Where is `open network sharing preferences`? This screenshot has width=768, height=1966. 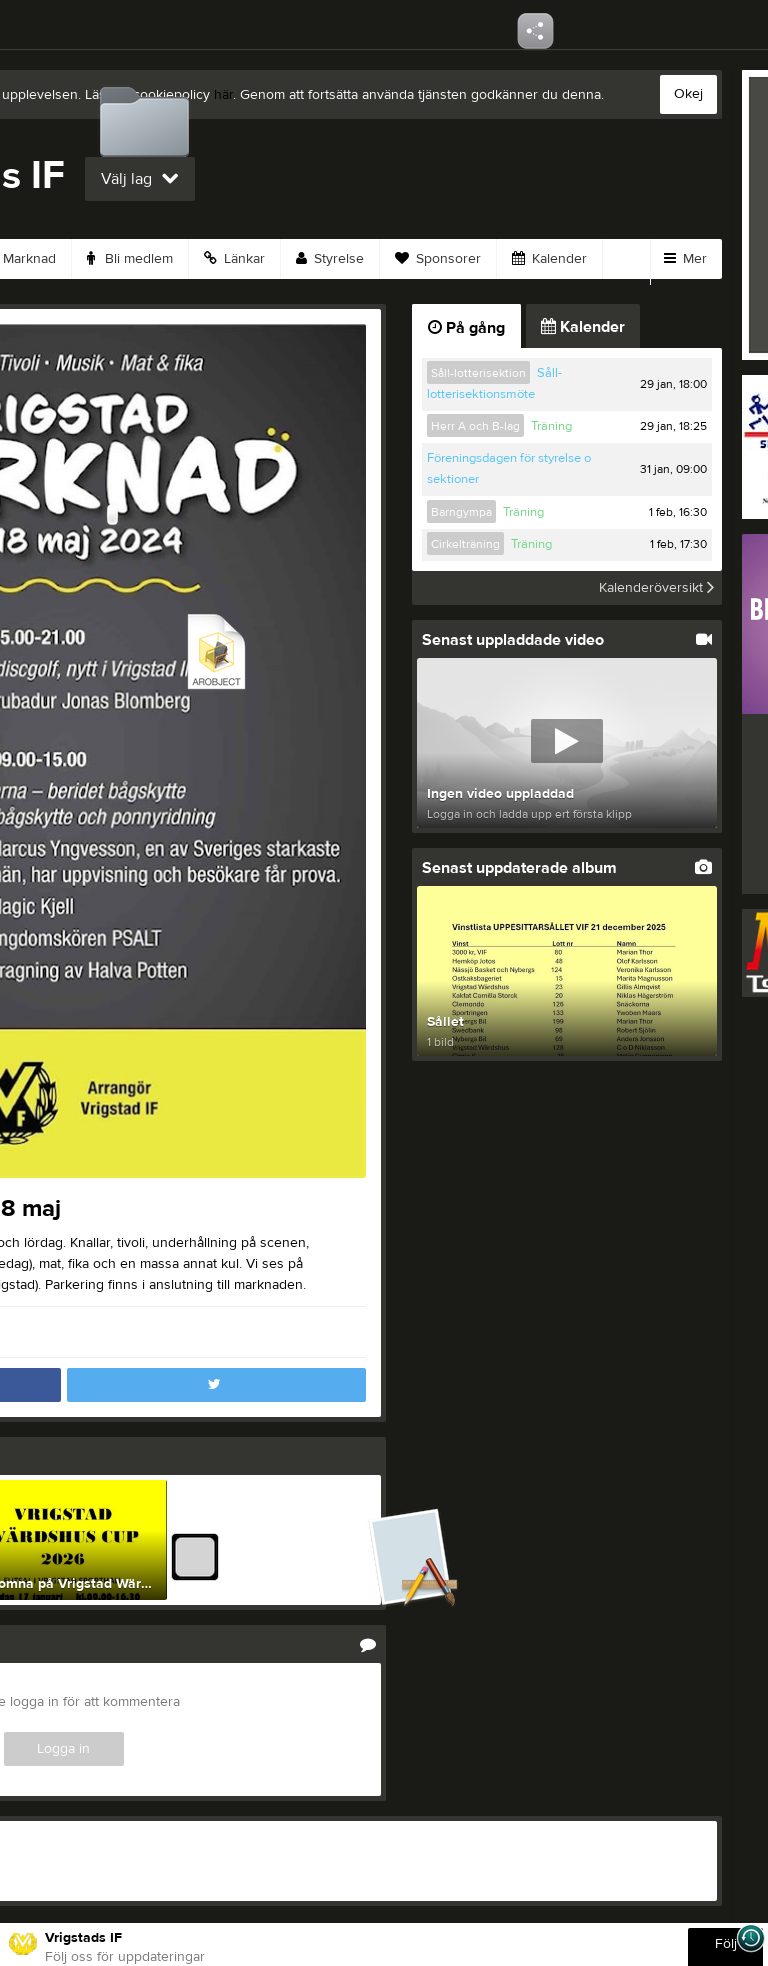 open network sharing preferences is located at coordinates (535, 31).